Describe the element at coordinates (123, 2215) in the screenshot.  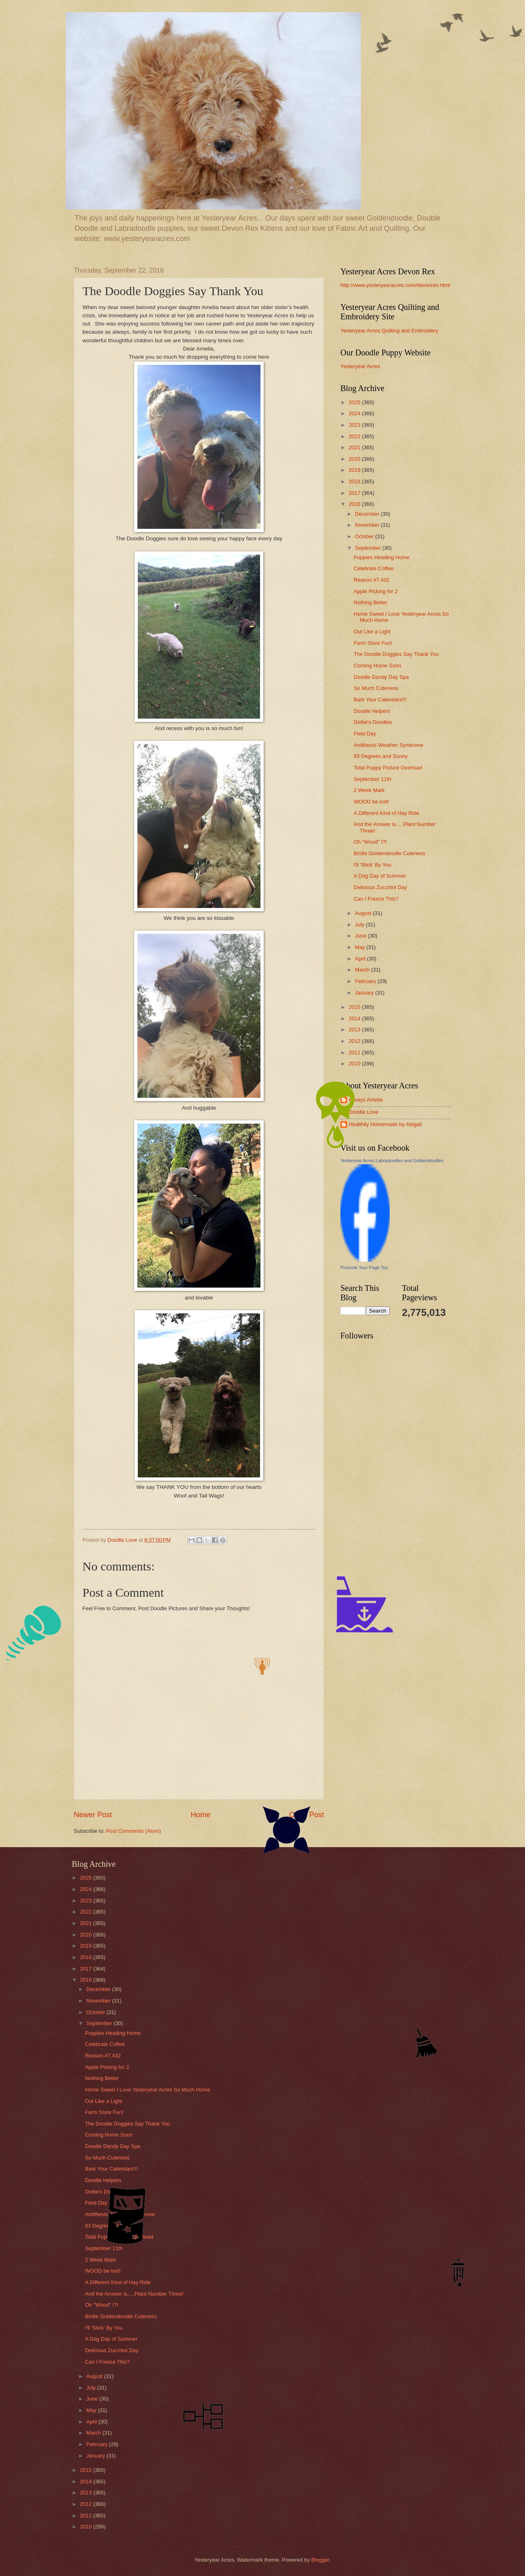
I see `access defense or protection settings` at that location.